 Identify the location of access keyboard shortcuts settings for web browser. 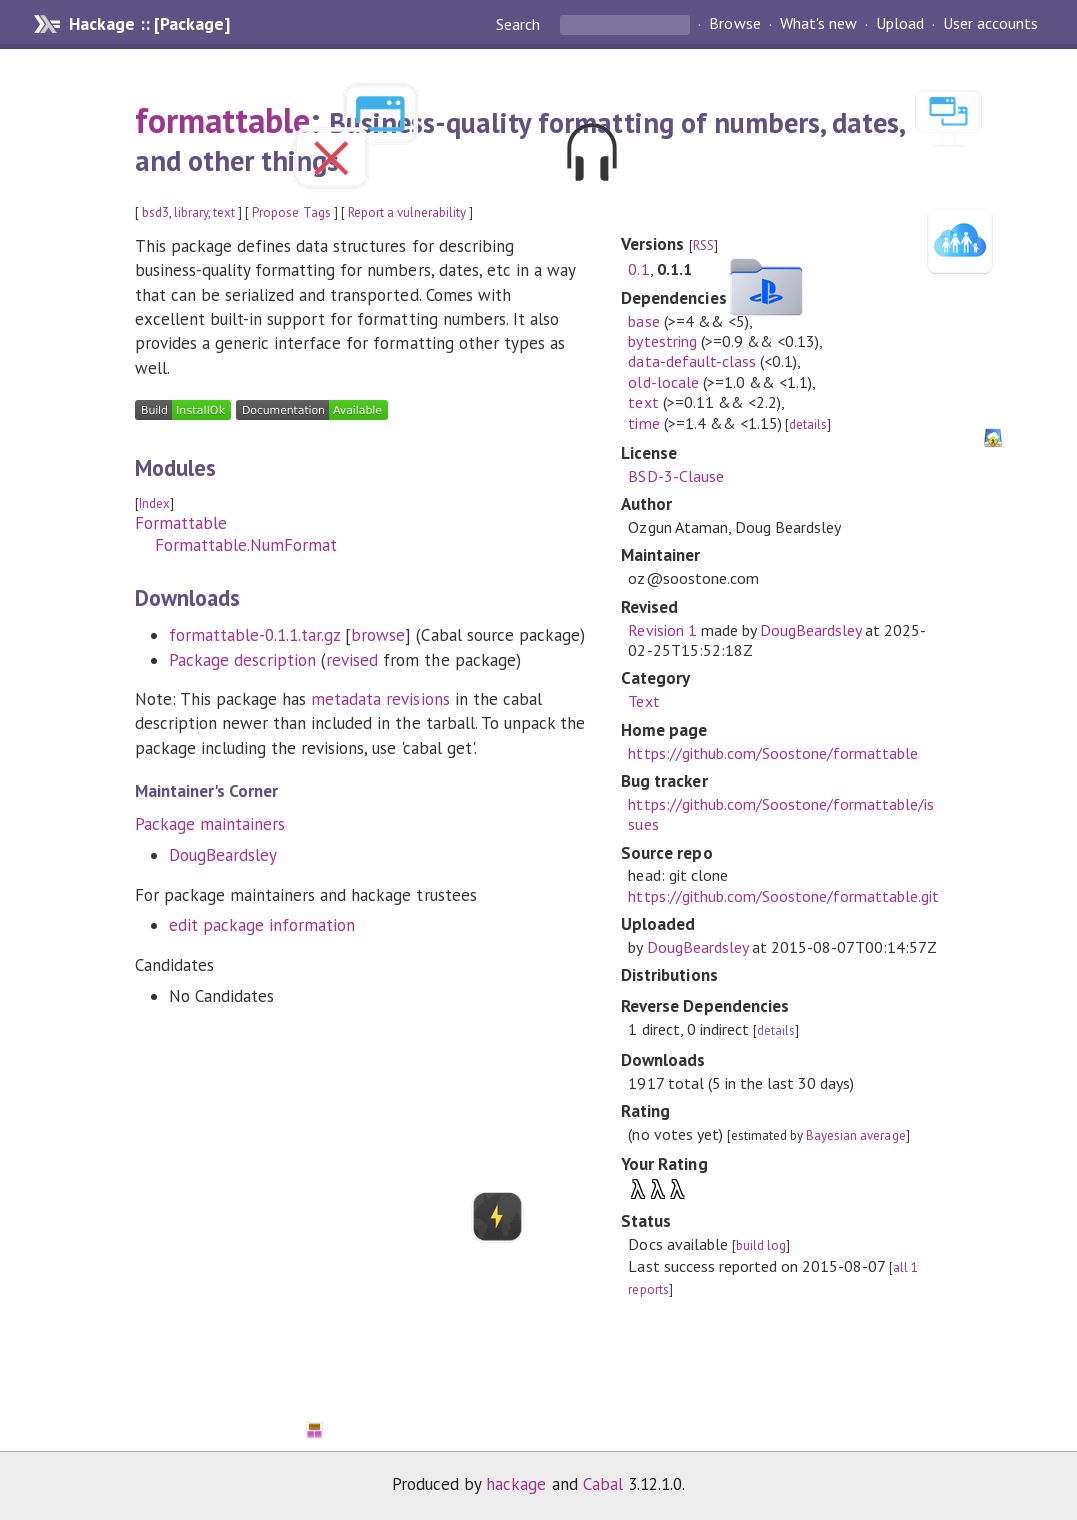
(497, 1217).